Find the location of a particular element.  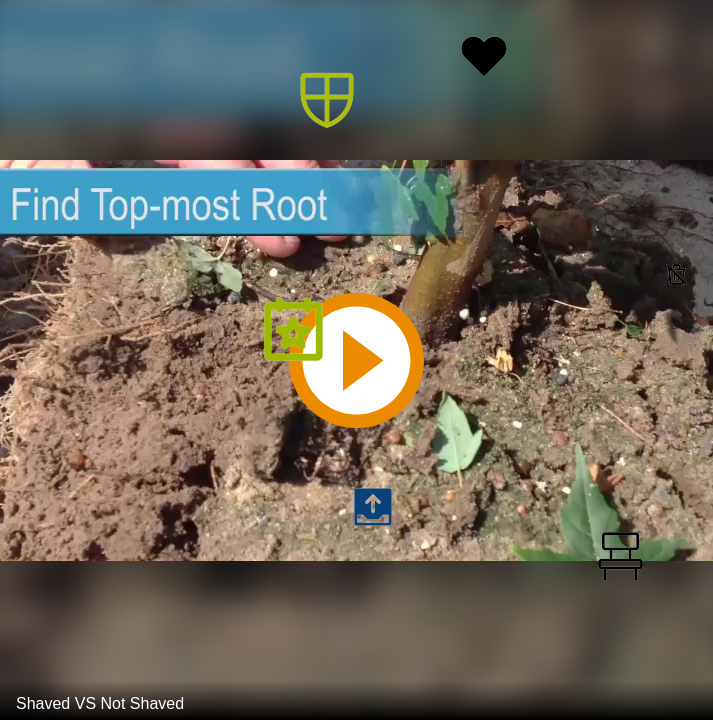

view security or protection settings is located at coordinates (327, 97).